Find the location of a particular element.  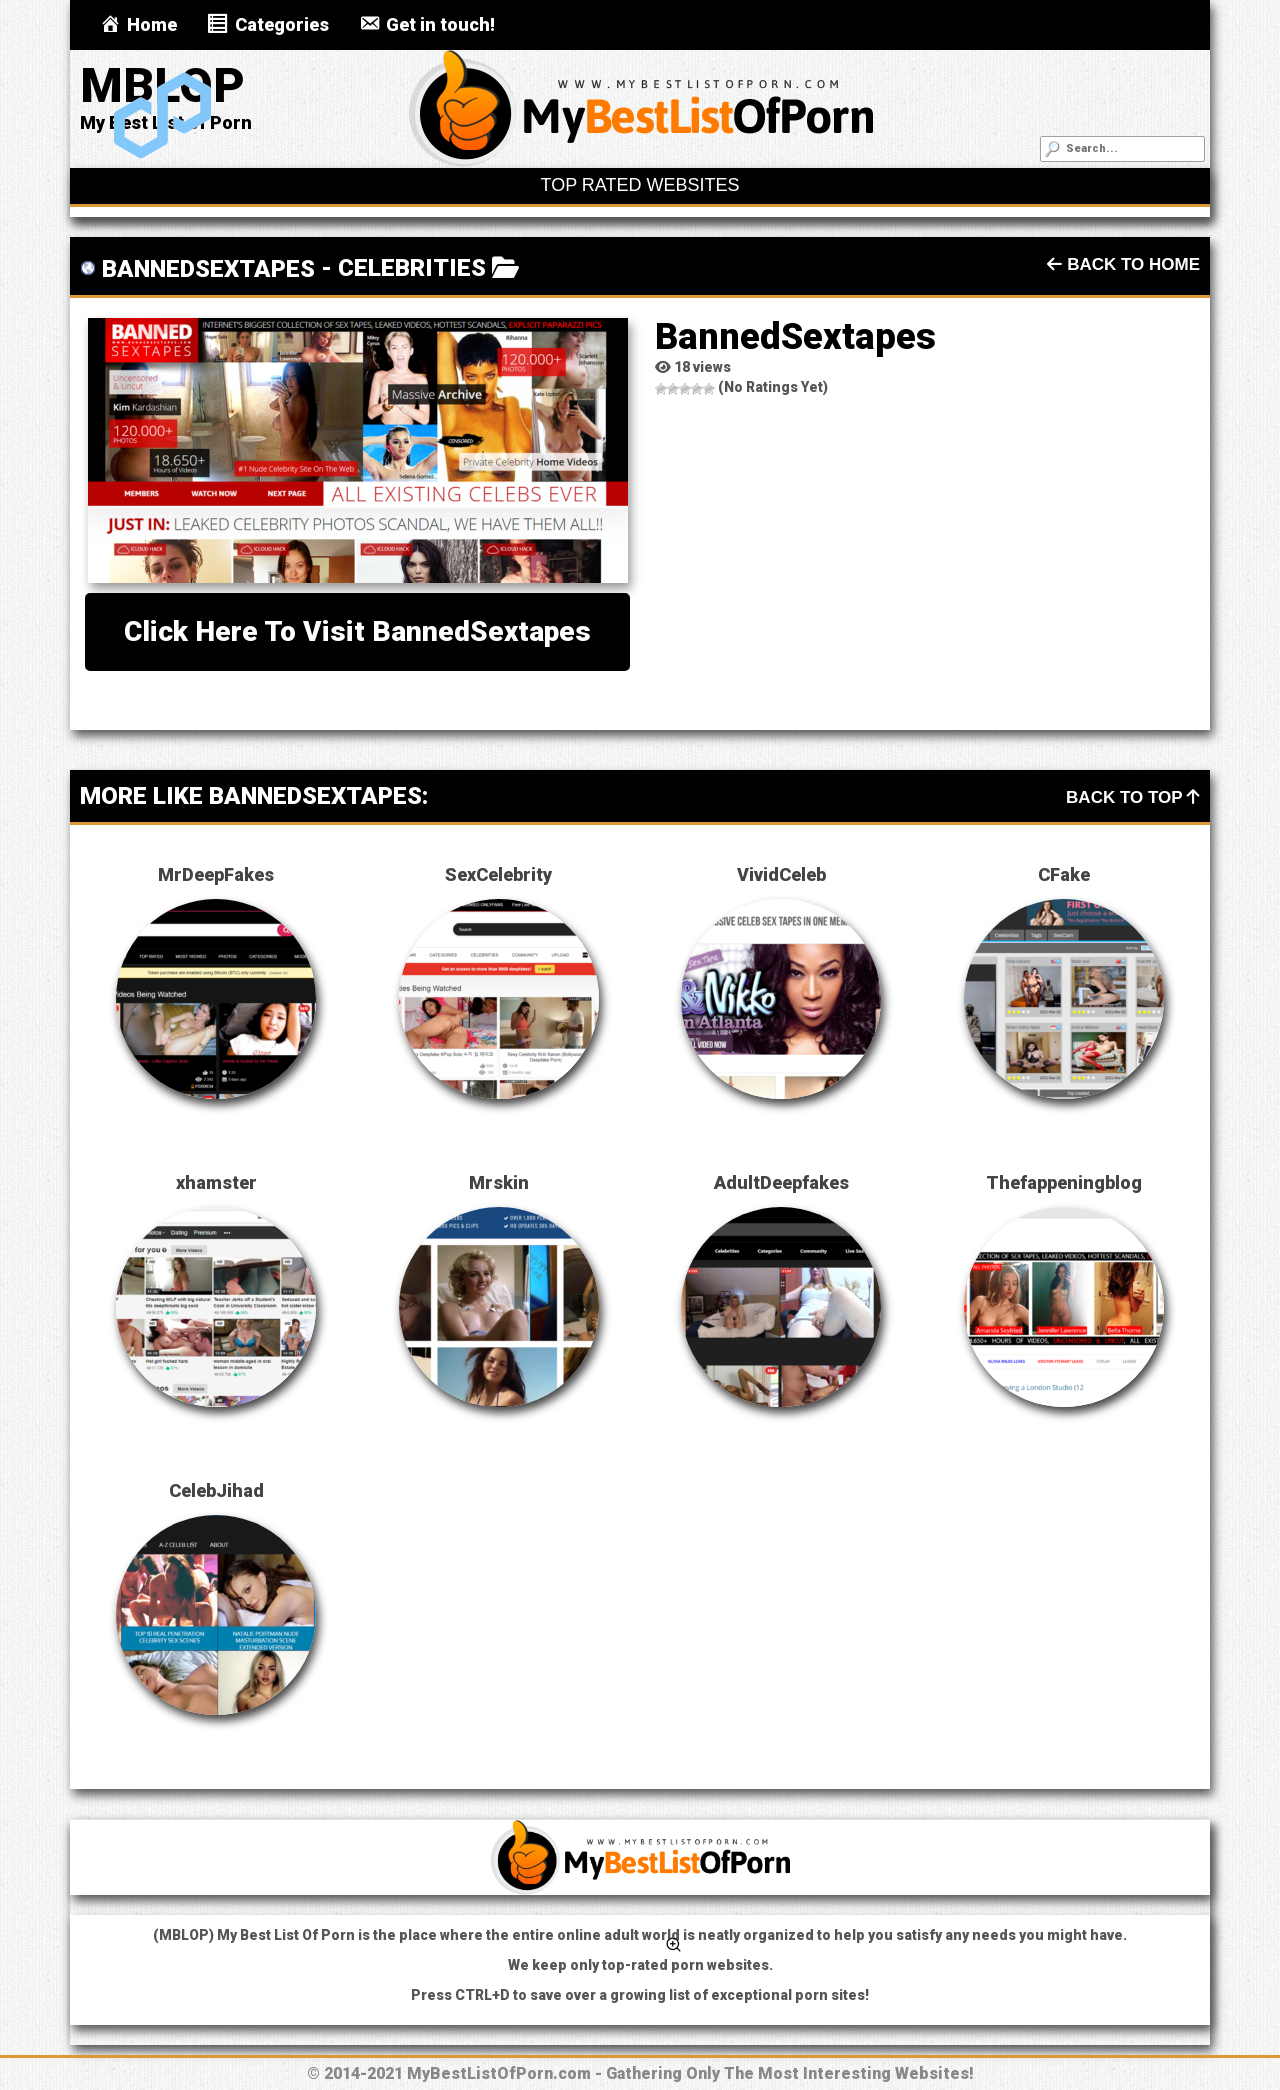

polygon blockchain network logo is located at coordinates (162, 115).